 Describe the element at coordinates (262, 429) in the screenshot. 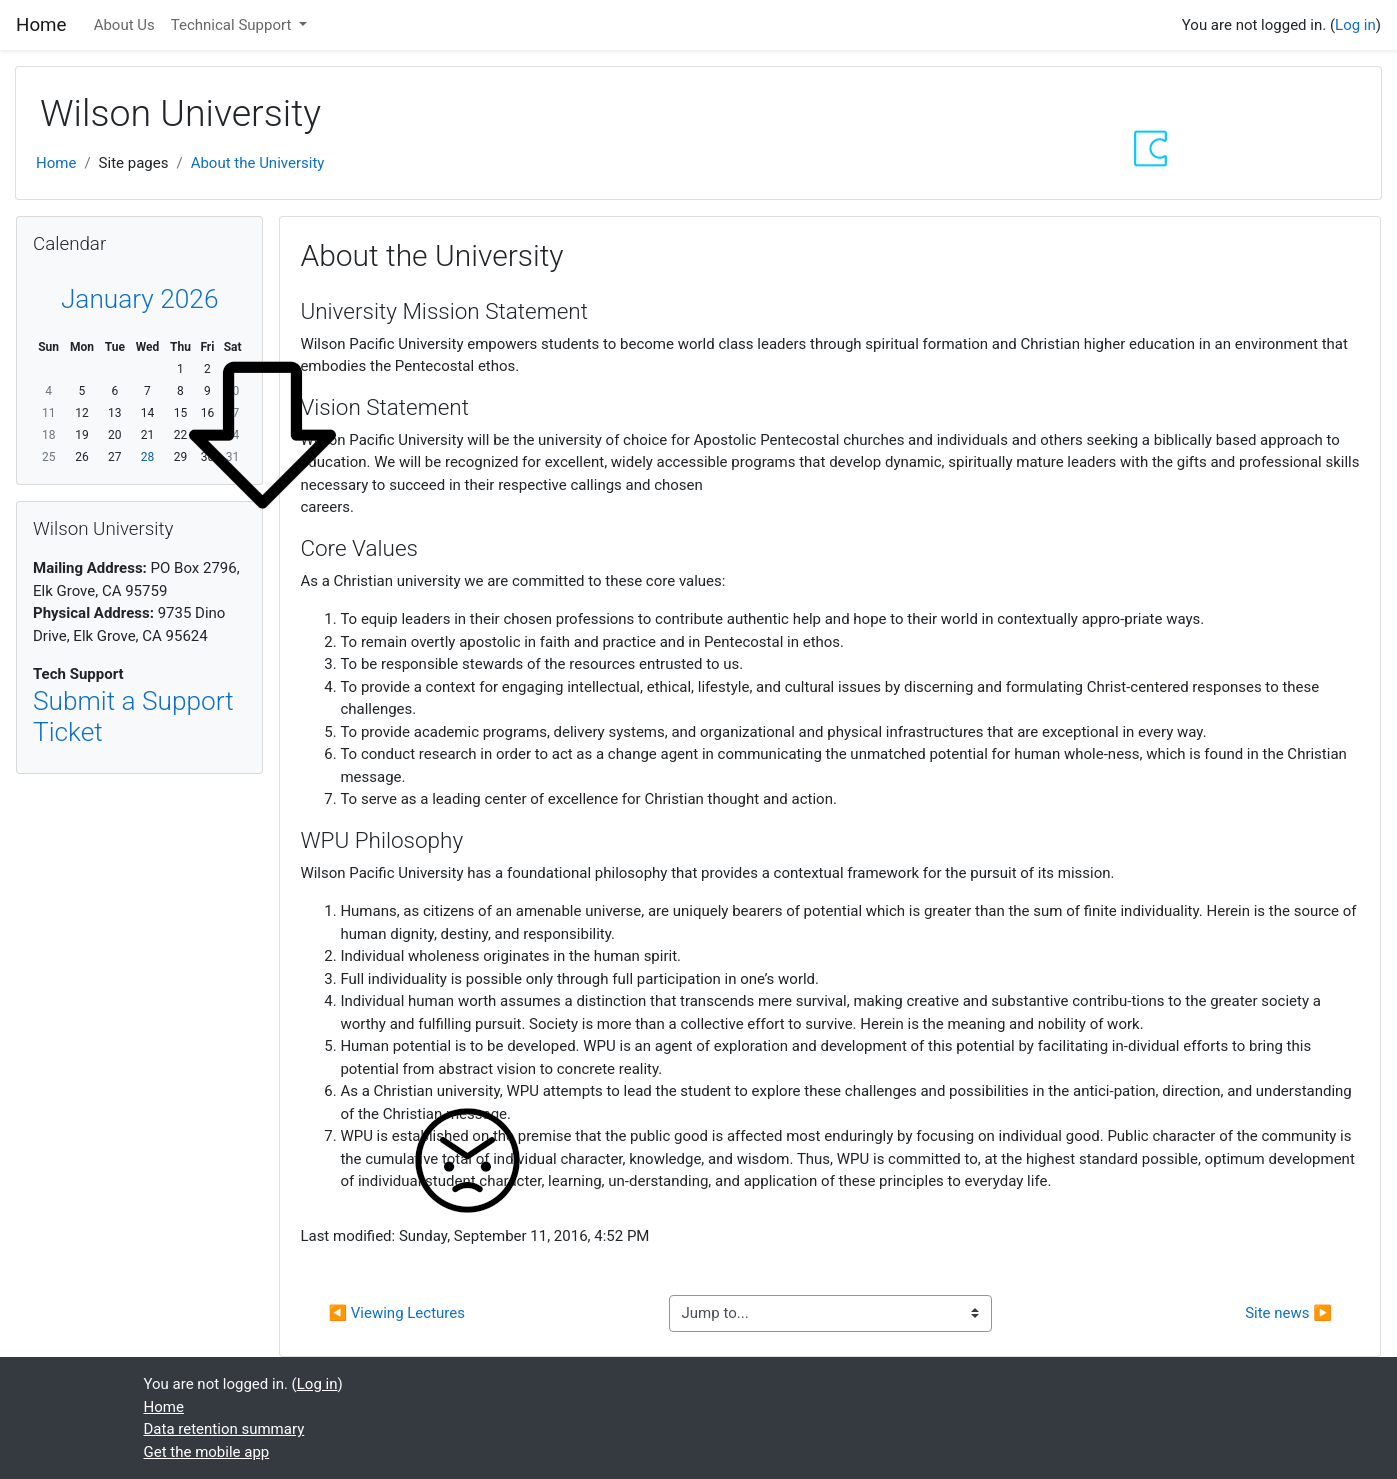

I see `download a file or content` at that location.